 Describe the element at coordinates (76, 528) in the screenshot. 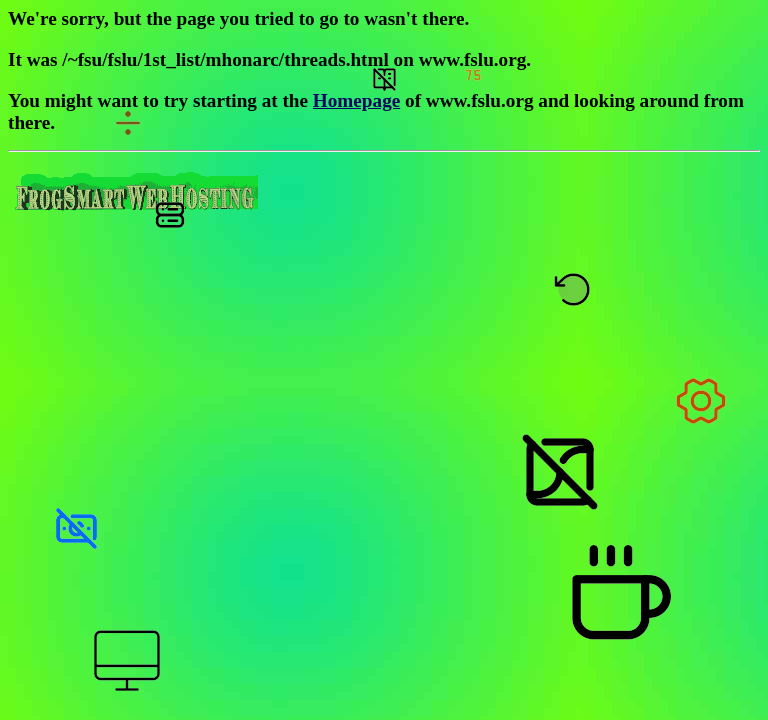

I see `payment method unavailable` at that location.